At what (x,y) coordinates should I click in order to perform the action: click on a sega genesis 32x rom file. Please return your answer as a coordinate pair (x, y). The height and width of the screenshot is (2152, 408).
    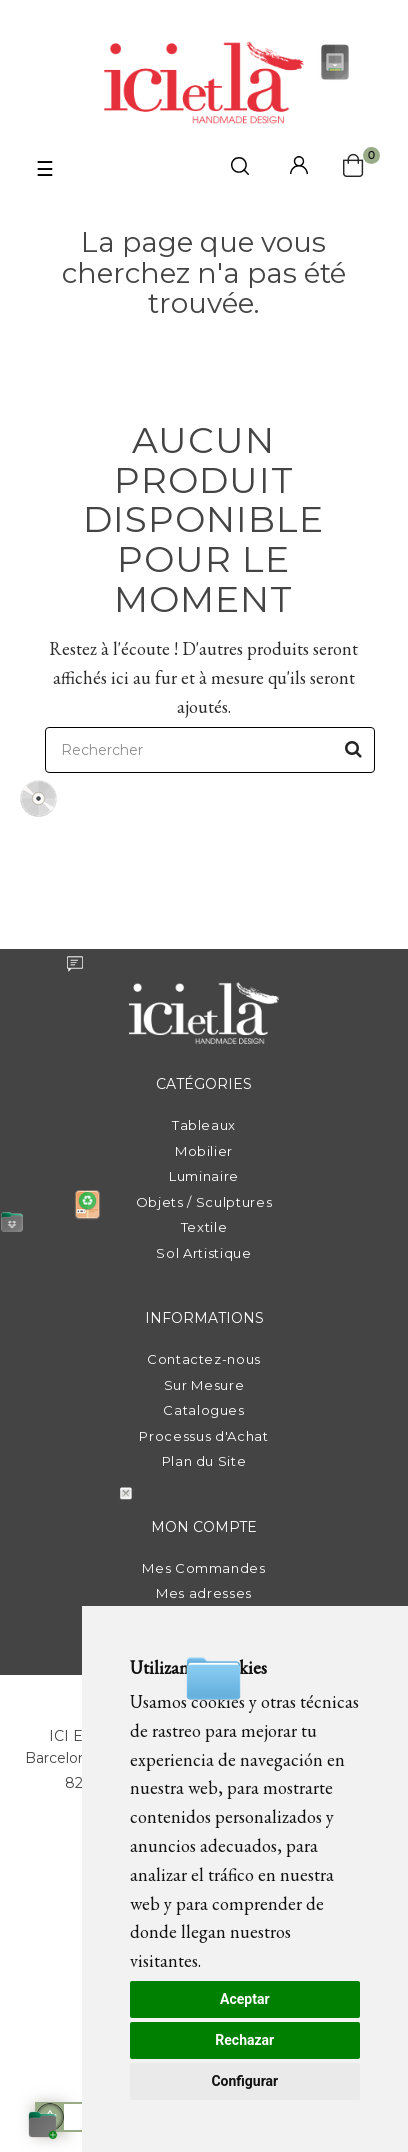
    Looking at the image, I should click on (335, 62).